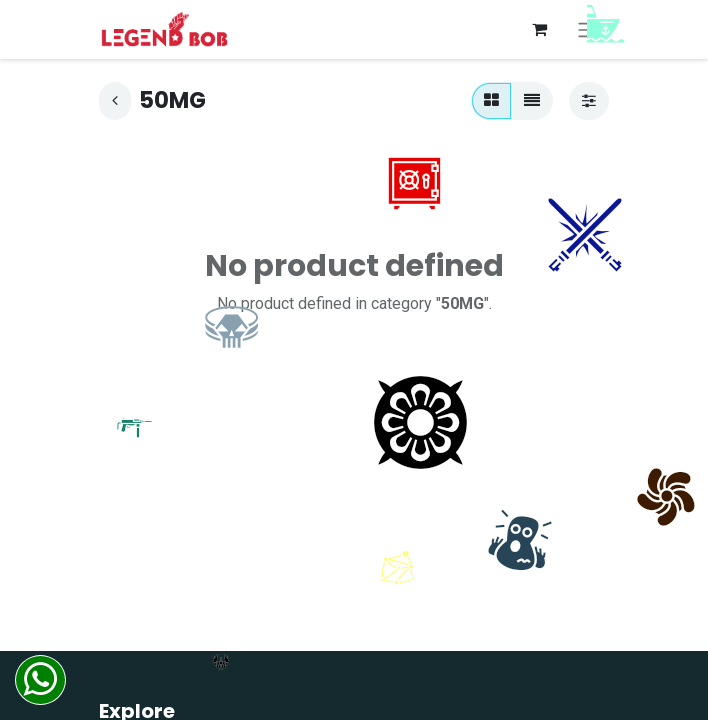 The height and width of the screenshot is (720, 708). What do you see at coordinates (605, 23) in the screenshot?
I see `access naval or maritime game features` at bounding box center [605, 23].